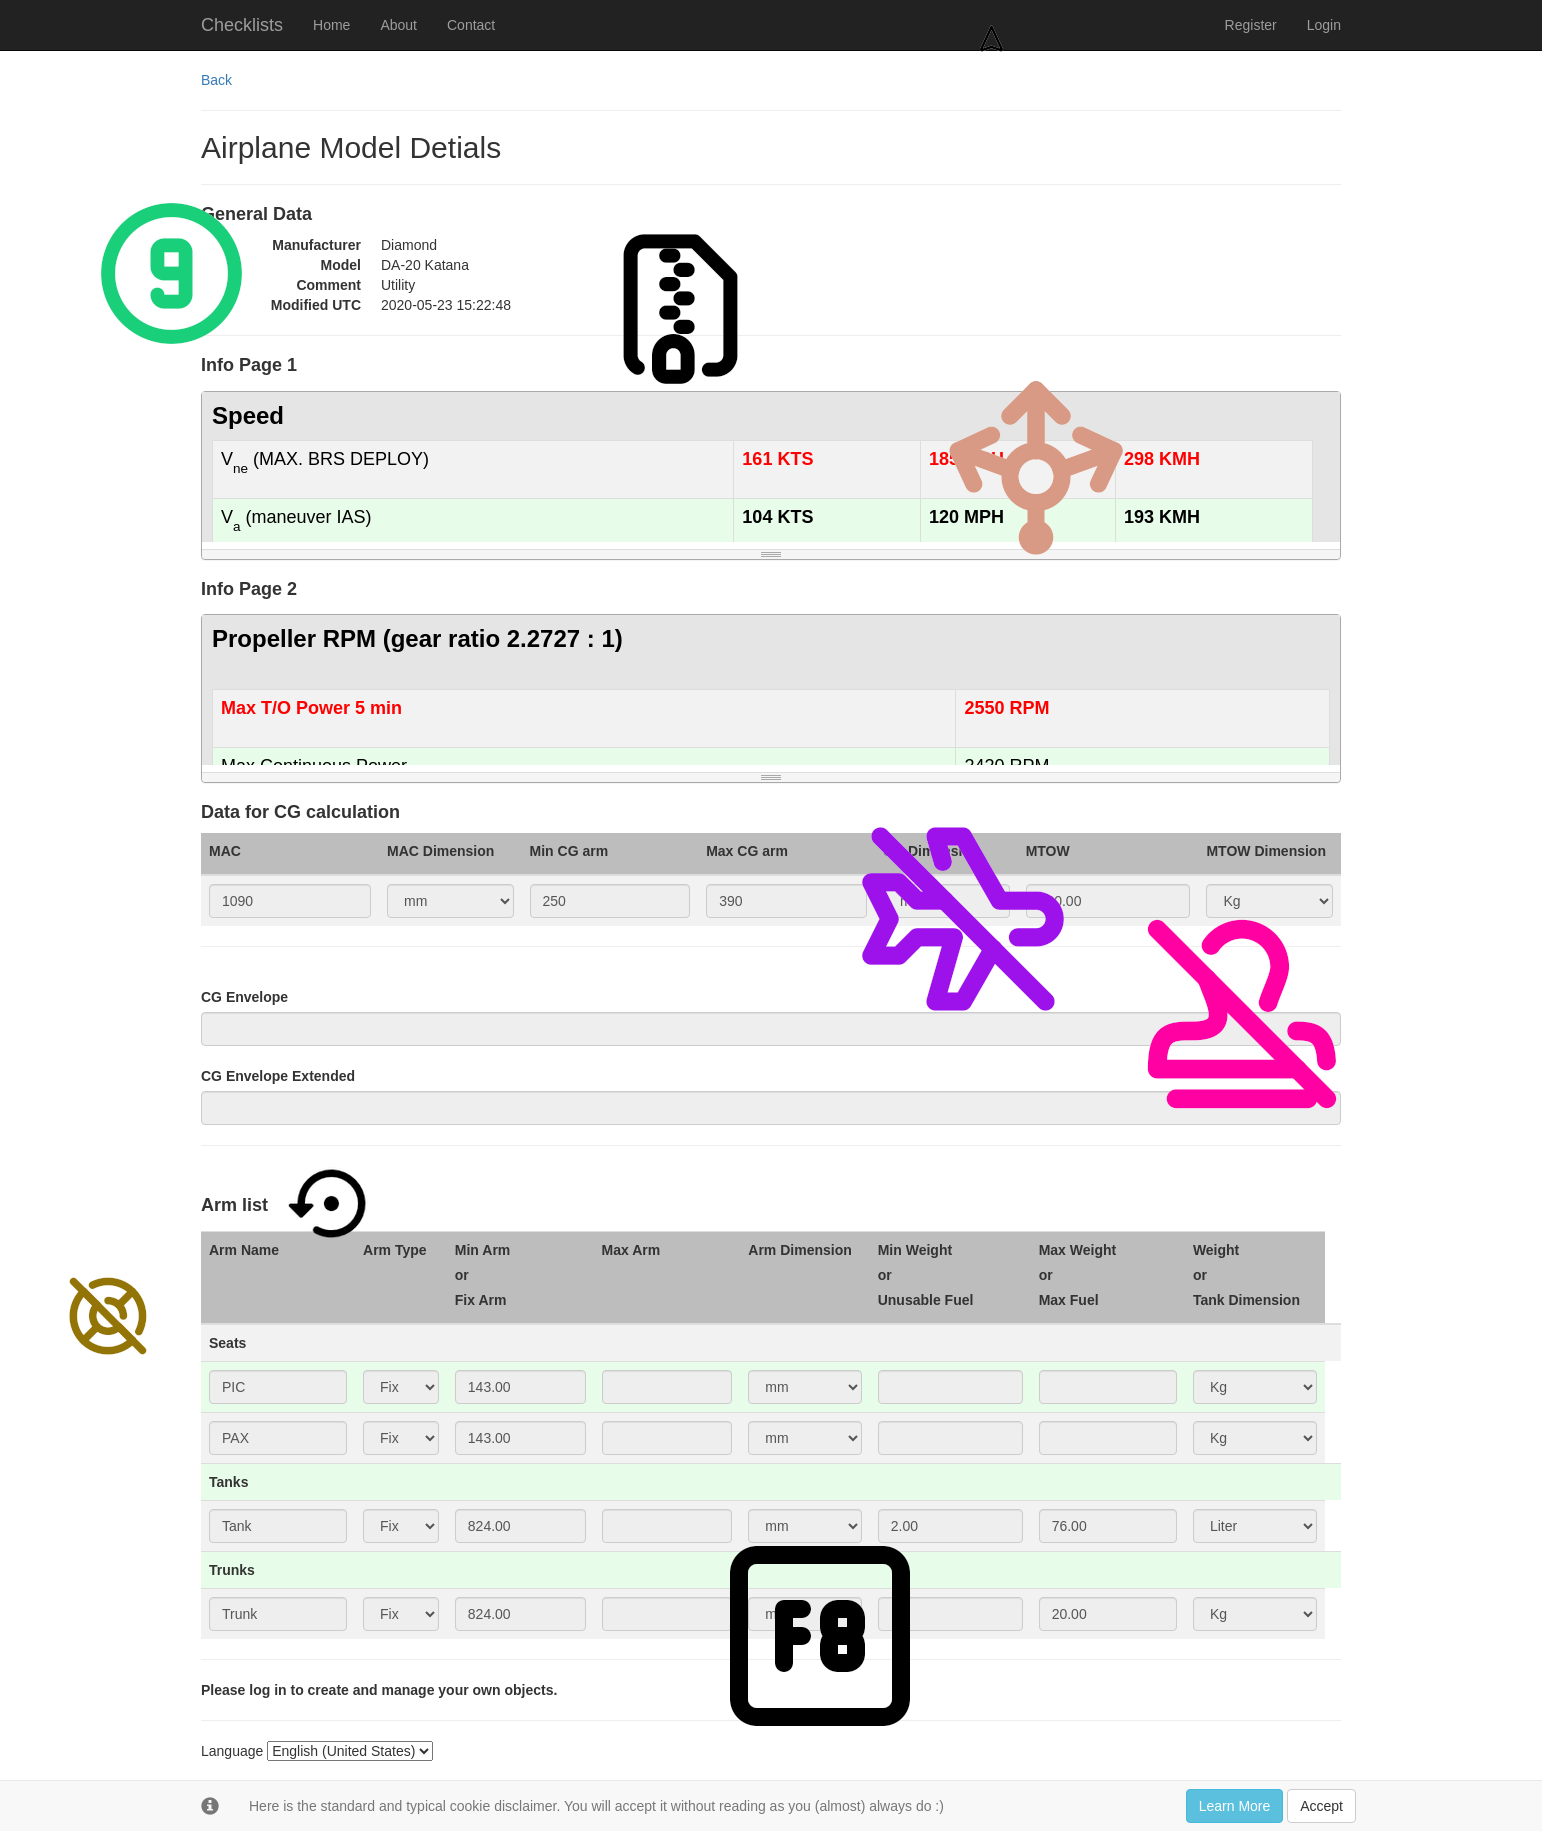  What do you see at coordinates (820, 1636) in the screenshot?
I see `select function key F8` at bounding box center [820, 1636].